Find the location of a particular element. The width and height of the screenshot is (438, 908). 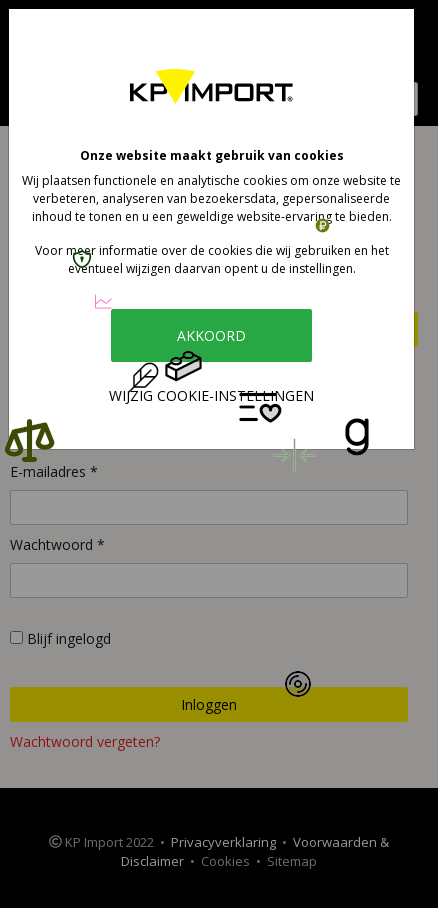

access legal terms or policies is located at coordinates (29, 440).